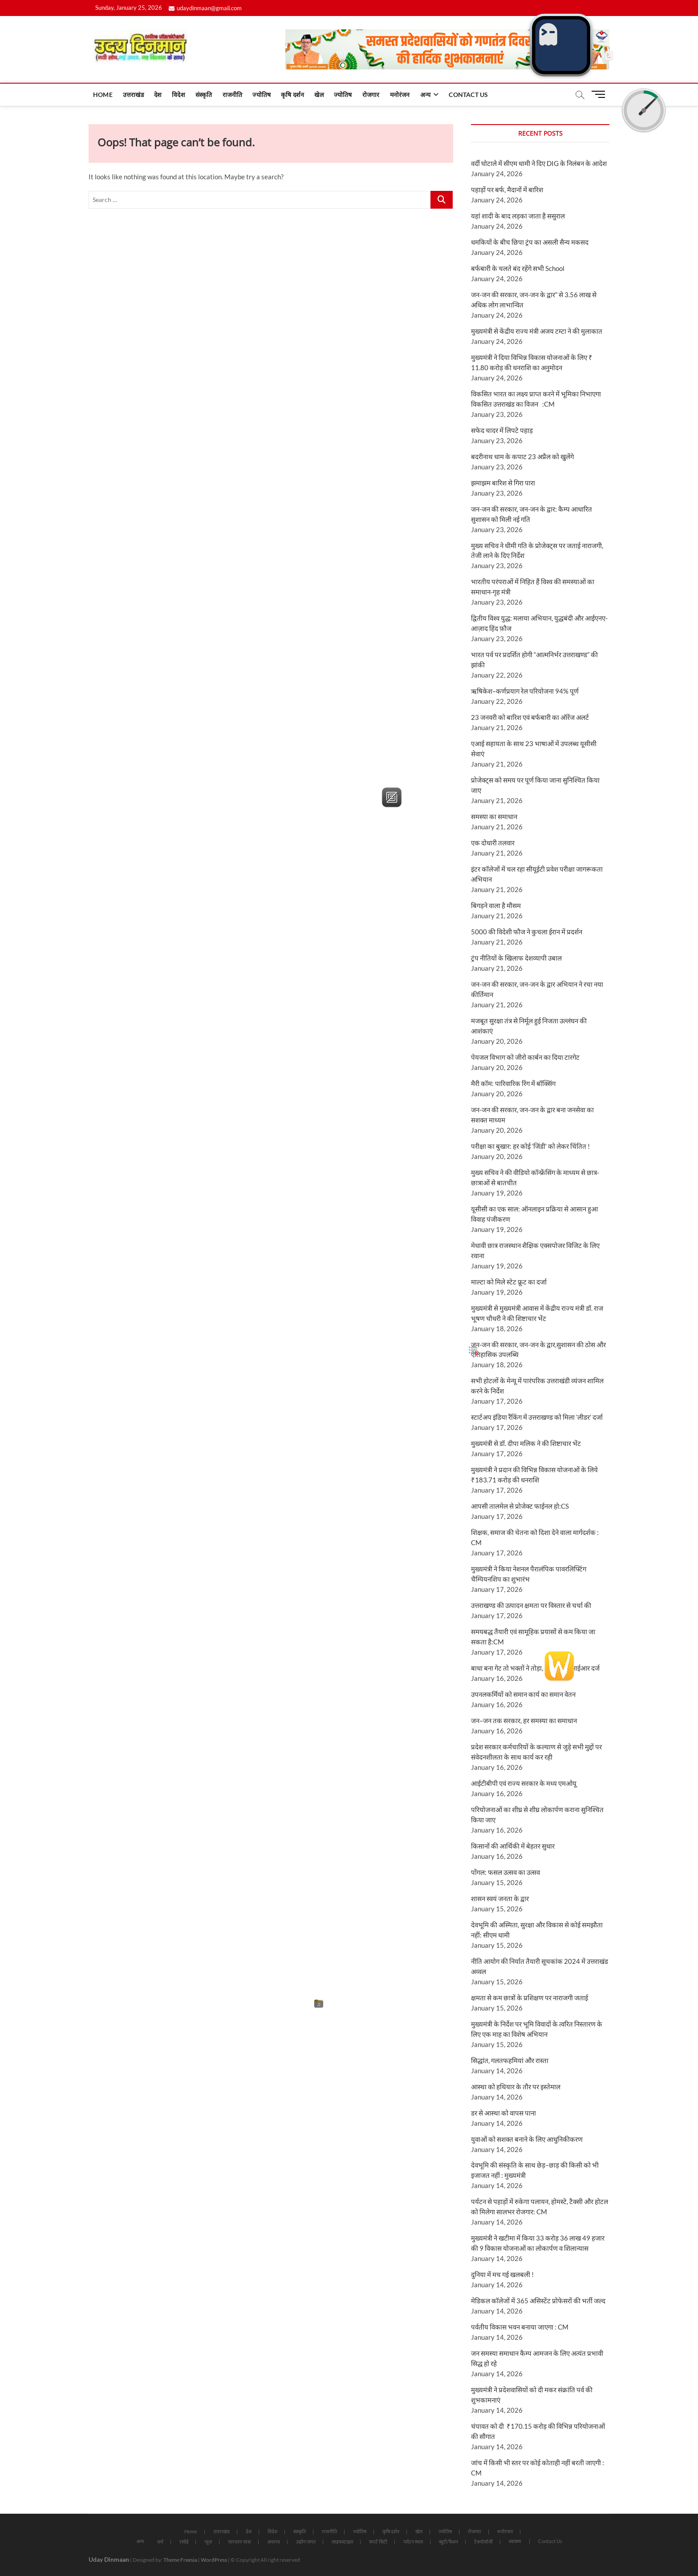  I want to click on an mp3 playlist file, so click(609, 56).